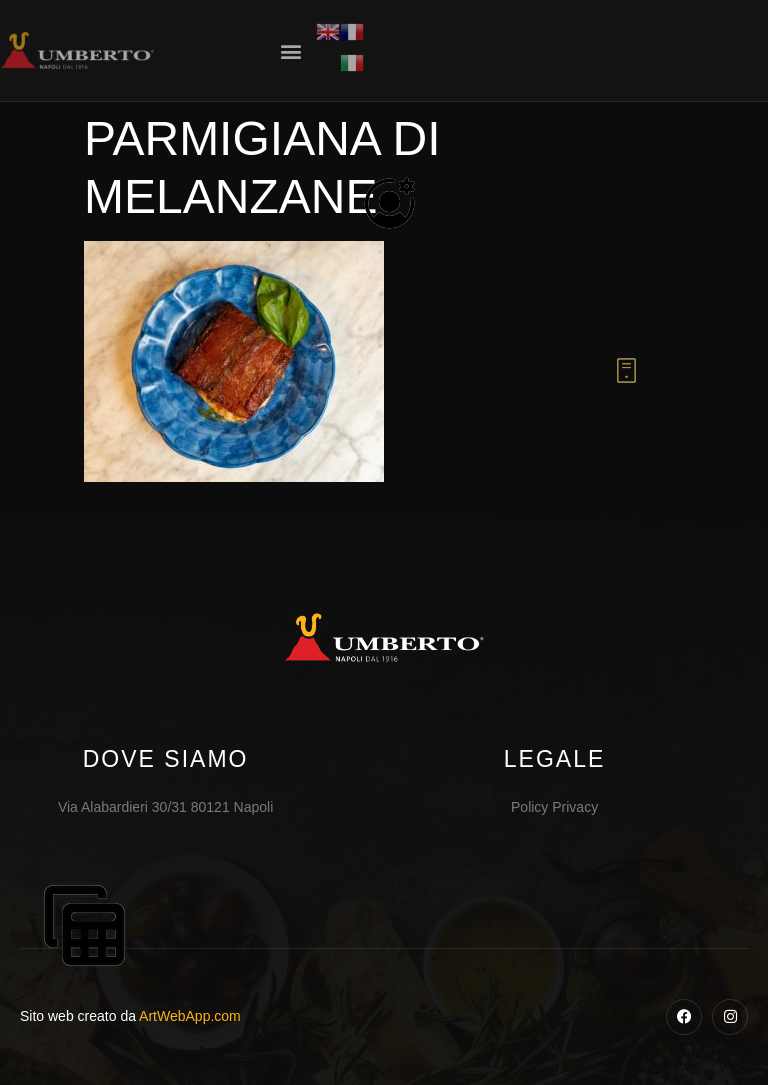 Image resolution: width=768 pixels, height=1085 pixels. What do you see at coordinates (84, 925) in the screenshot?
I see `switch to table view layout` at bounding box center [84, 925].